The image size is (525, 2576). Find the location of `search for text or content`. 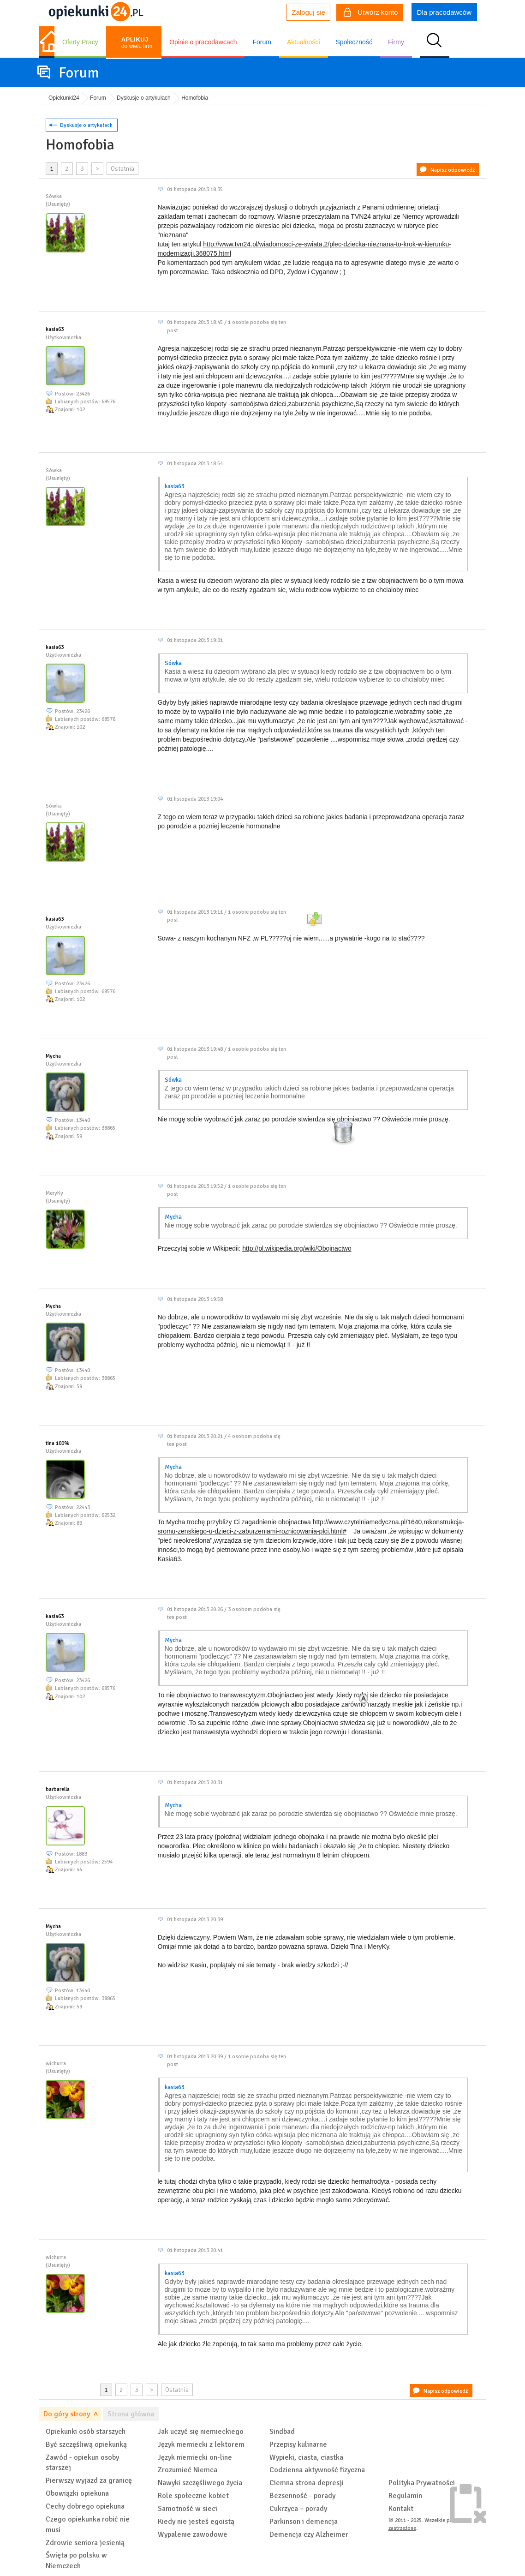

search for text or content is located at coordinates (364, 1699).